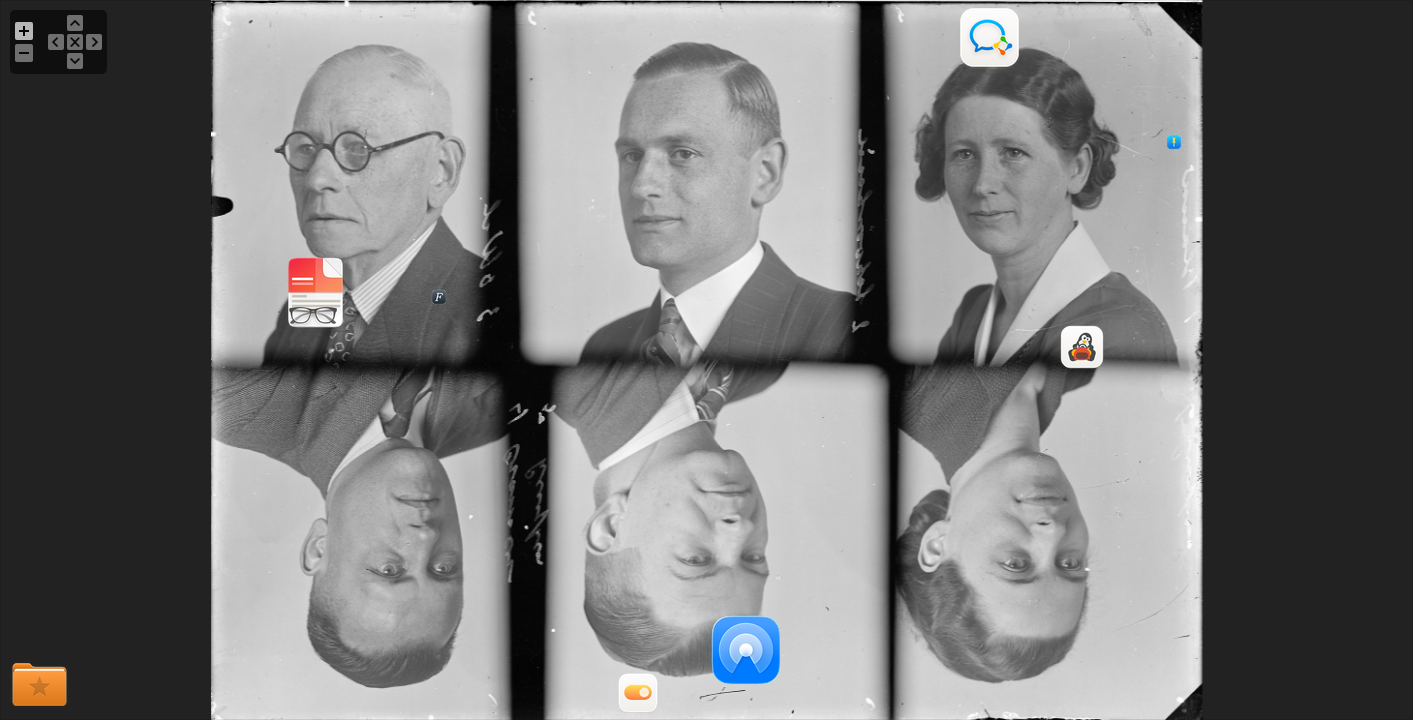 This screenshot has width=1413, height=720. What do you see at coordinates (746, 650) in the screenshot?
I see `open airdrop to share files with nearby devices` at bounding box center [746, 650].